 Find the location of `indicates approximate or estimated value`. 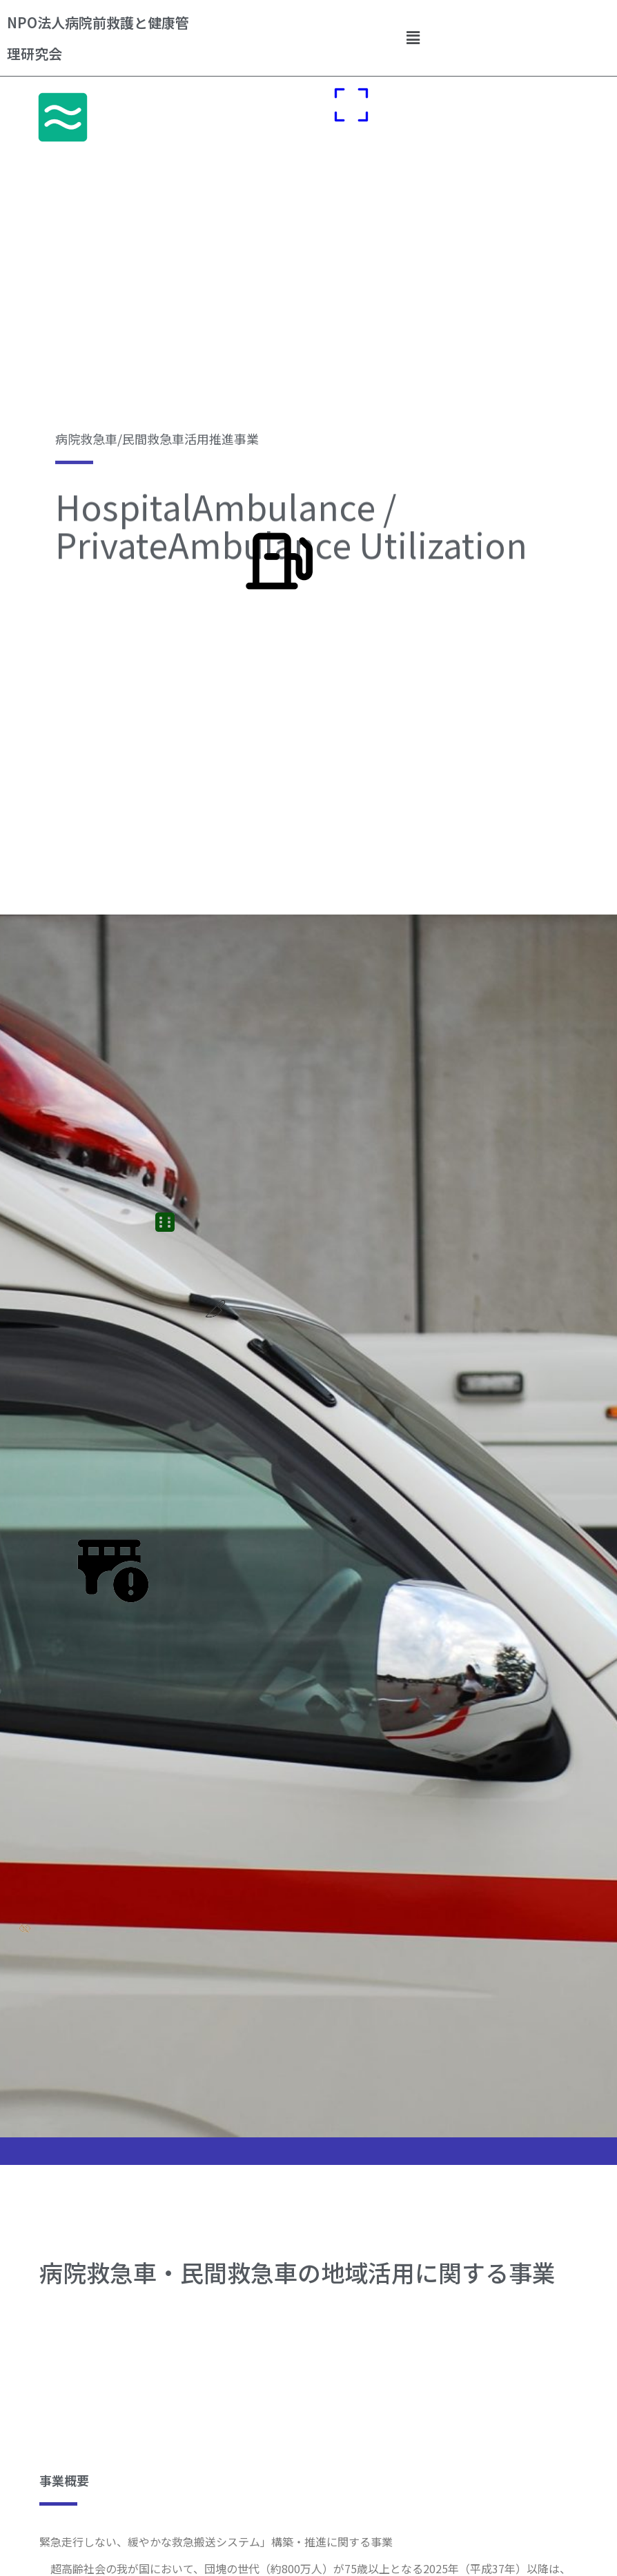

indicates approximate or estimated value is located at coordinates (63, 117).